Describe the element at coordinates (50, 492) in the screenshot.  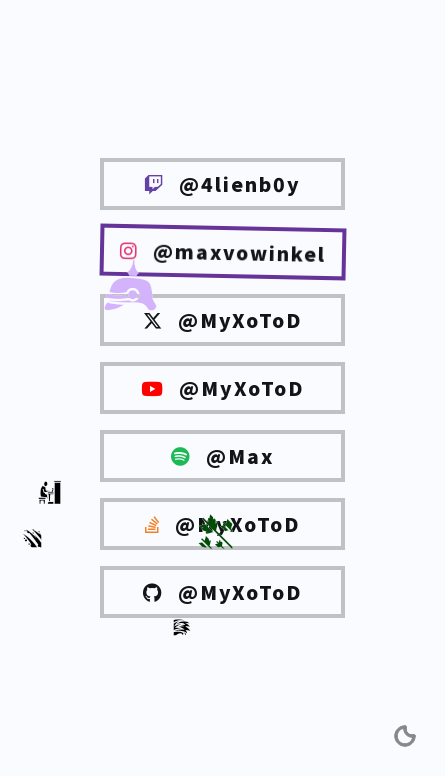
I see `access piano or keyboard lessons` at that location.